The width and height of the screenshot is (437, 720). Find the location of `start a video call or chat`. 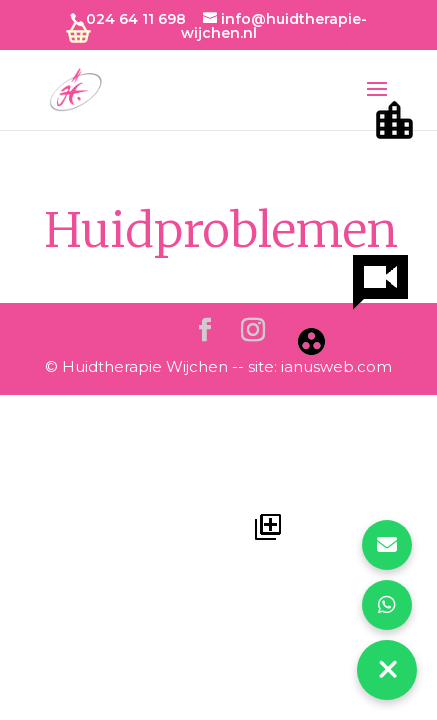

start a video call or chat is located at coordinates (380, 282).